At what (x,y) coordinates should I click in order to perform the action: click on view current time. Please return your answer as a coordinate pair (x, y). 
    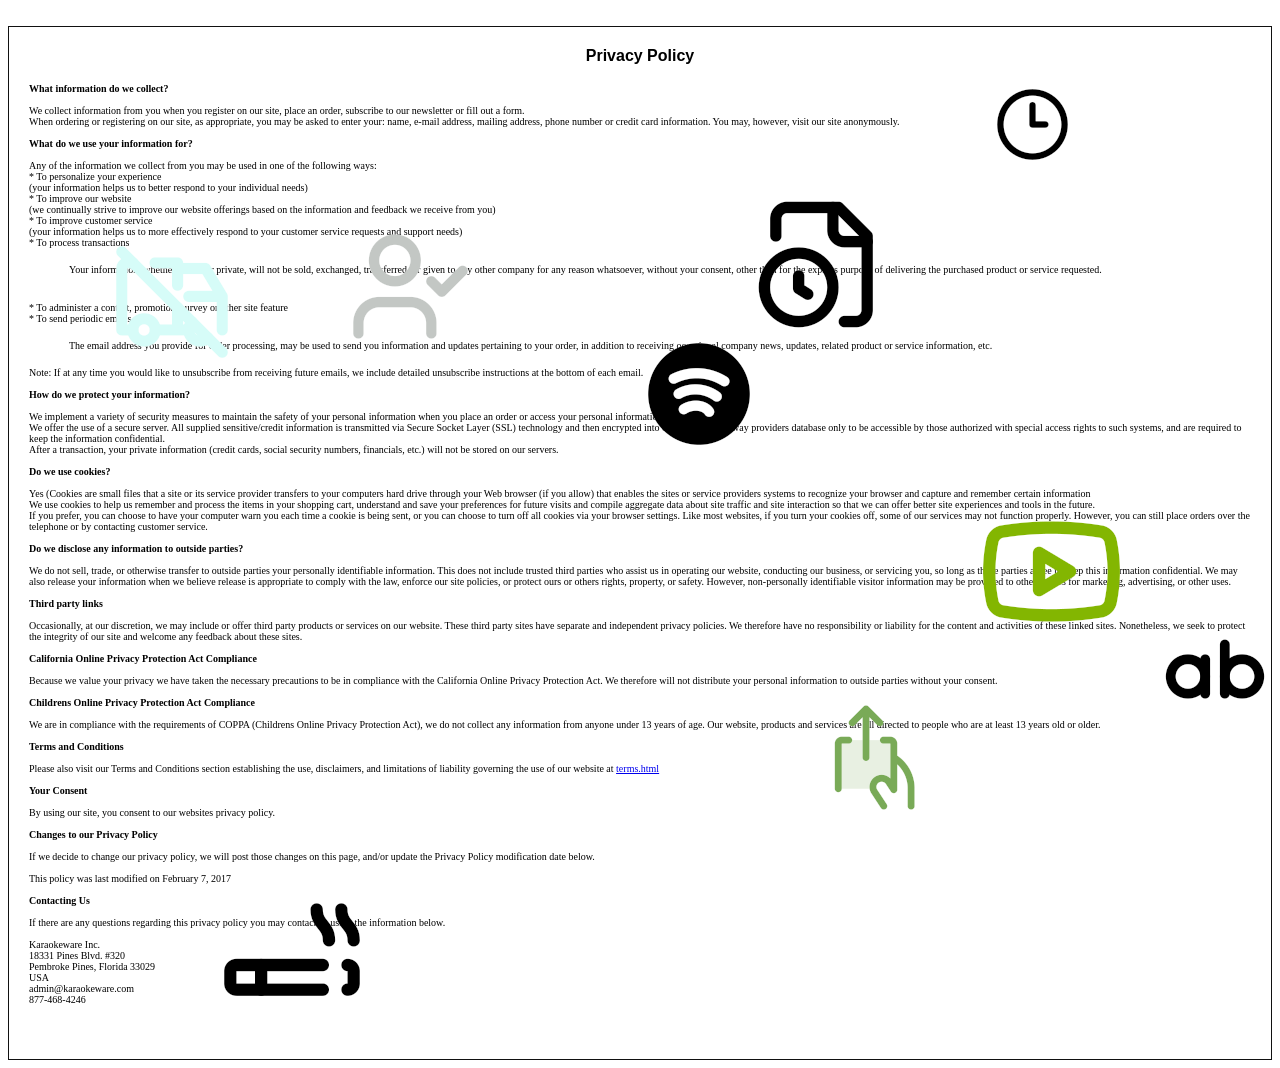
    Looking at the image, I should click on (1032, 124).